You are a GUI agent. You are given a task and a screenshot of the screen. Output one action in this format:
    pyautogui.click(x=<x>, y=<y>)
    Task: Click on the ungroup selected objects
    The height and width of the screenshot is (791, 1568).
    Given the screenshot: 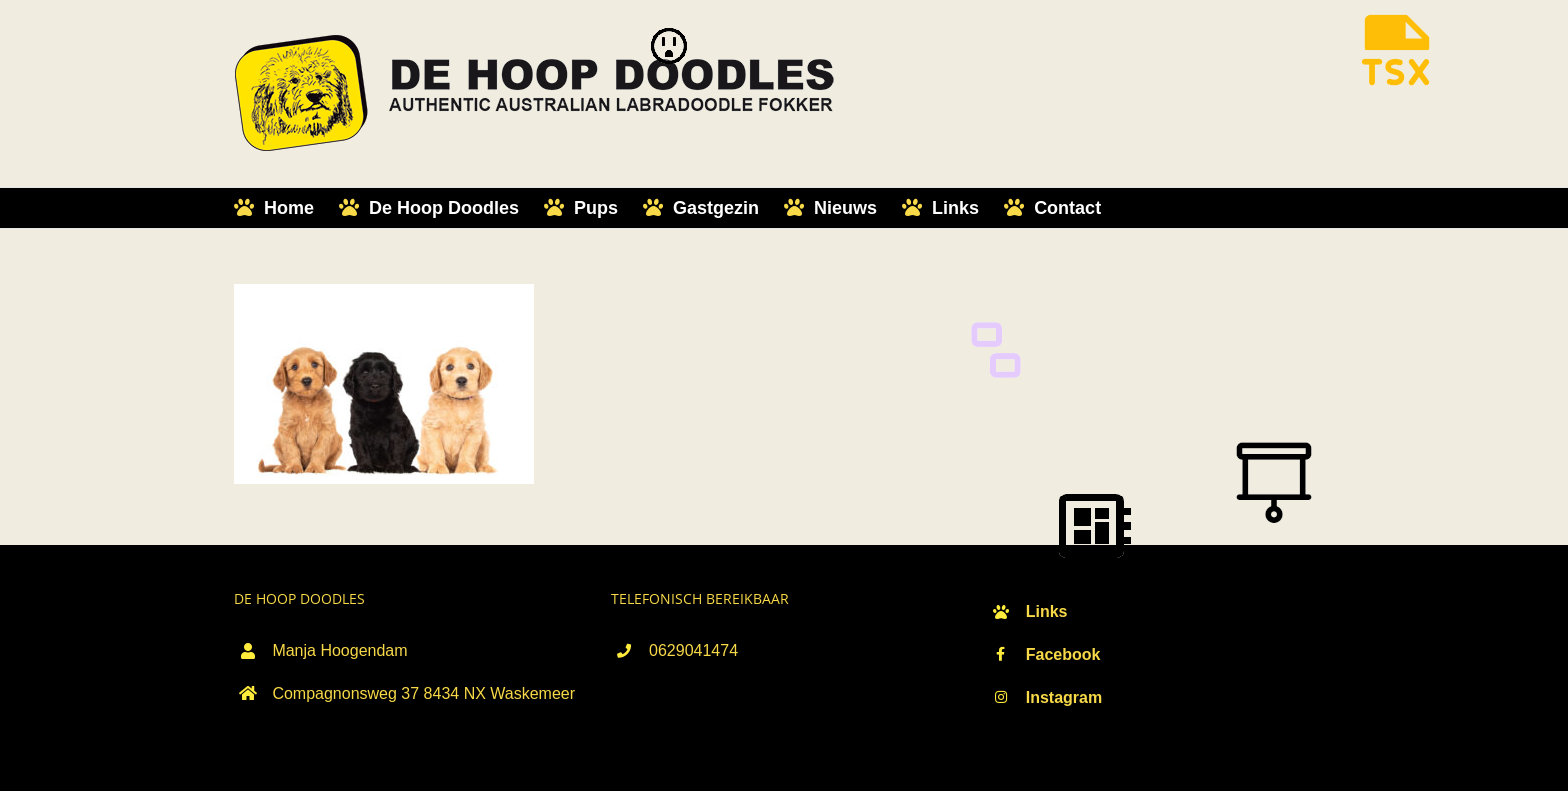 What is the action you would take?
    pyautogui.click(x=996, y=350)
    